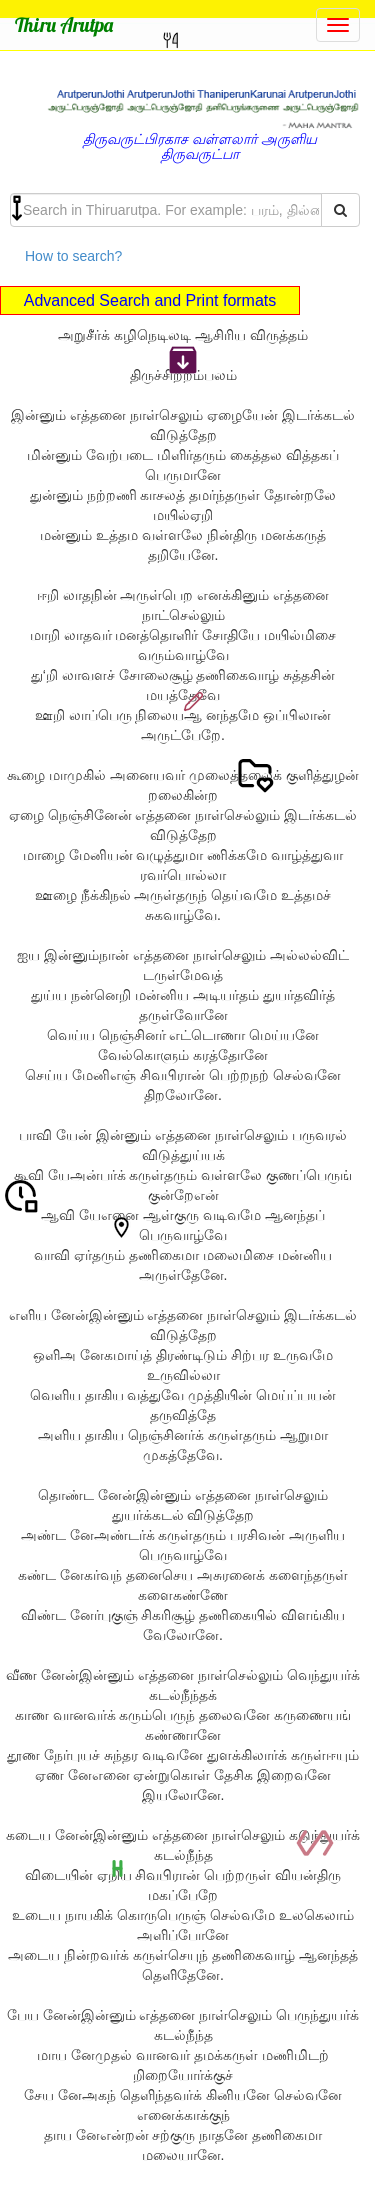  I want to click on polymer project branding or logo, so click(315, 1843).